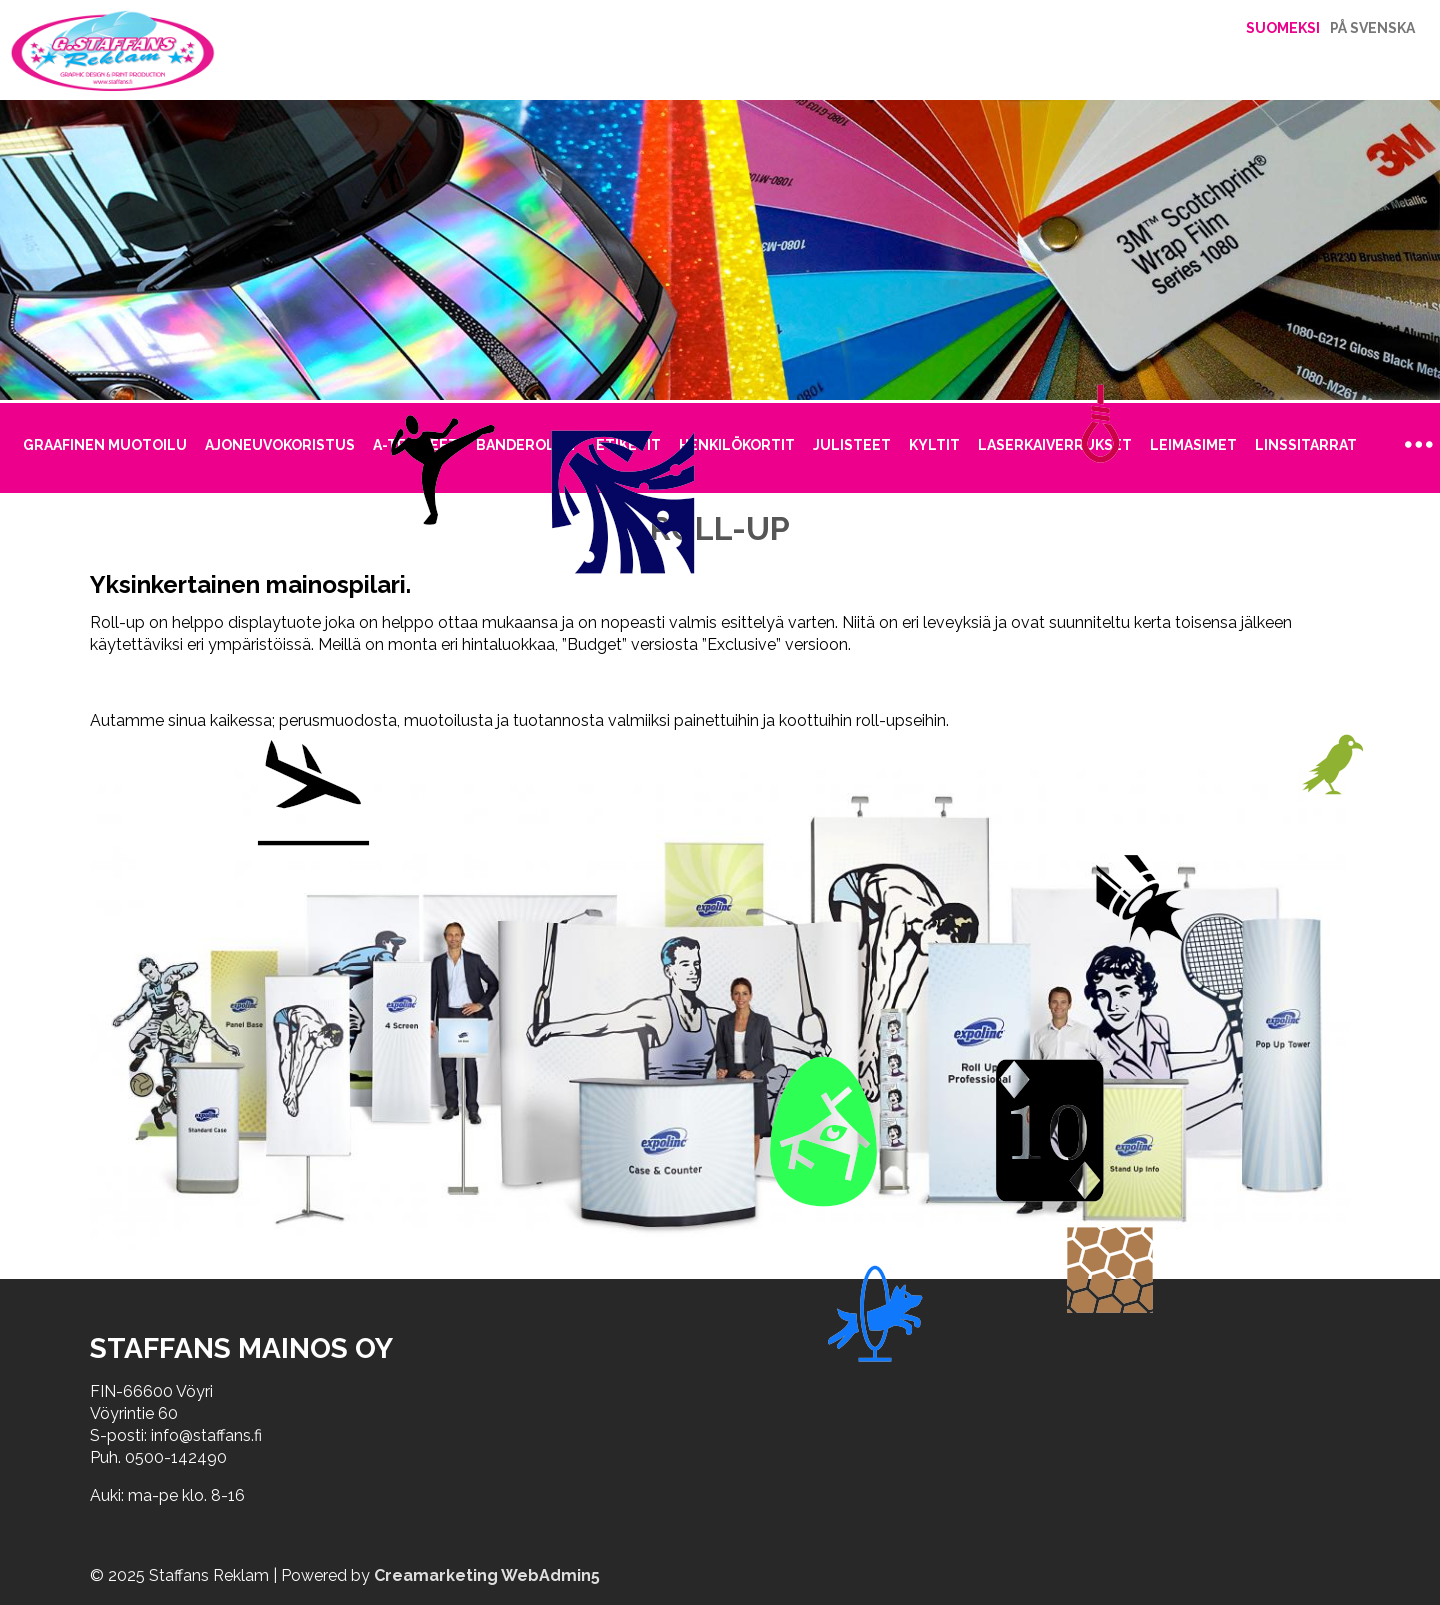  I want to click on ten of diamonds playing card, so click(1049, 1130).